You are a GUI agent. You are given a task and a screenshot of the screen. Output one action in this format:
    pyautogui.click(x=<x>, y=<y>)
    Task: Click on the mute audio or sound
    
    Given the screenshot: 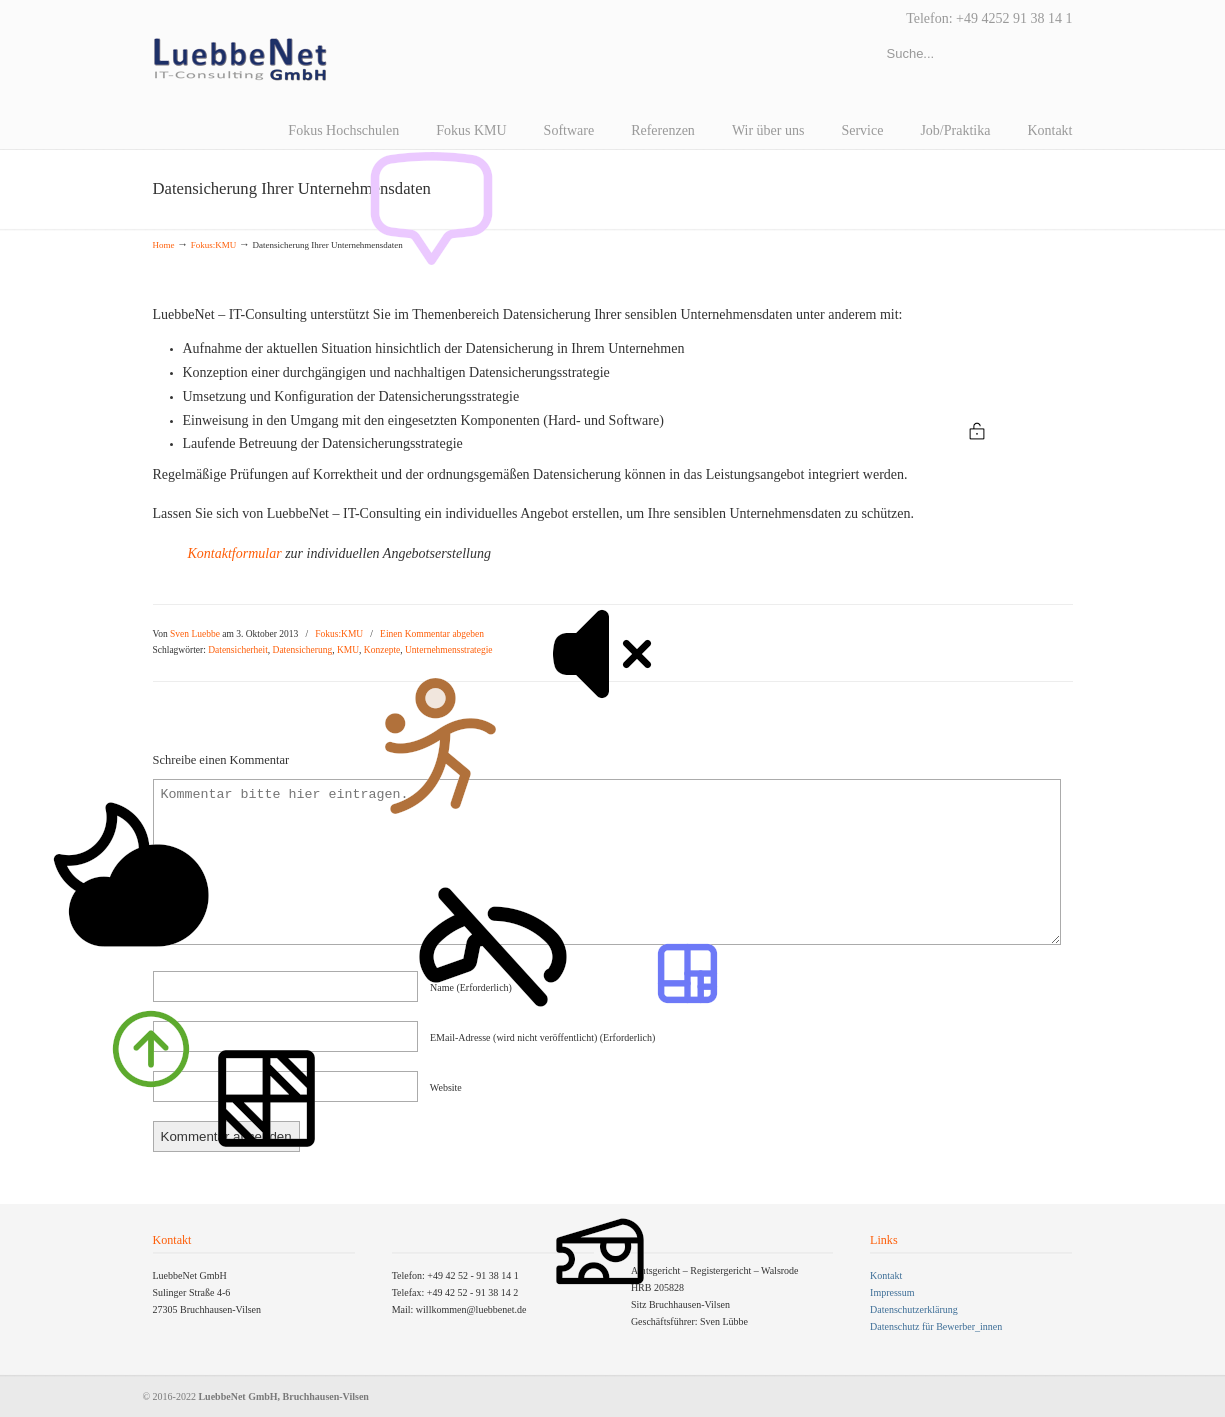 What is the action you would take?
    pyautogui.click(x=602, y=654)
    